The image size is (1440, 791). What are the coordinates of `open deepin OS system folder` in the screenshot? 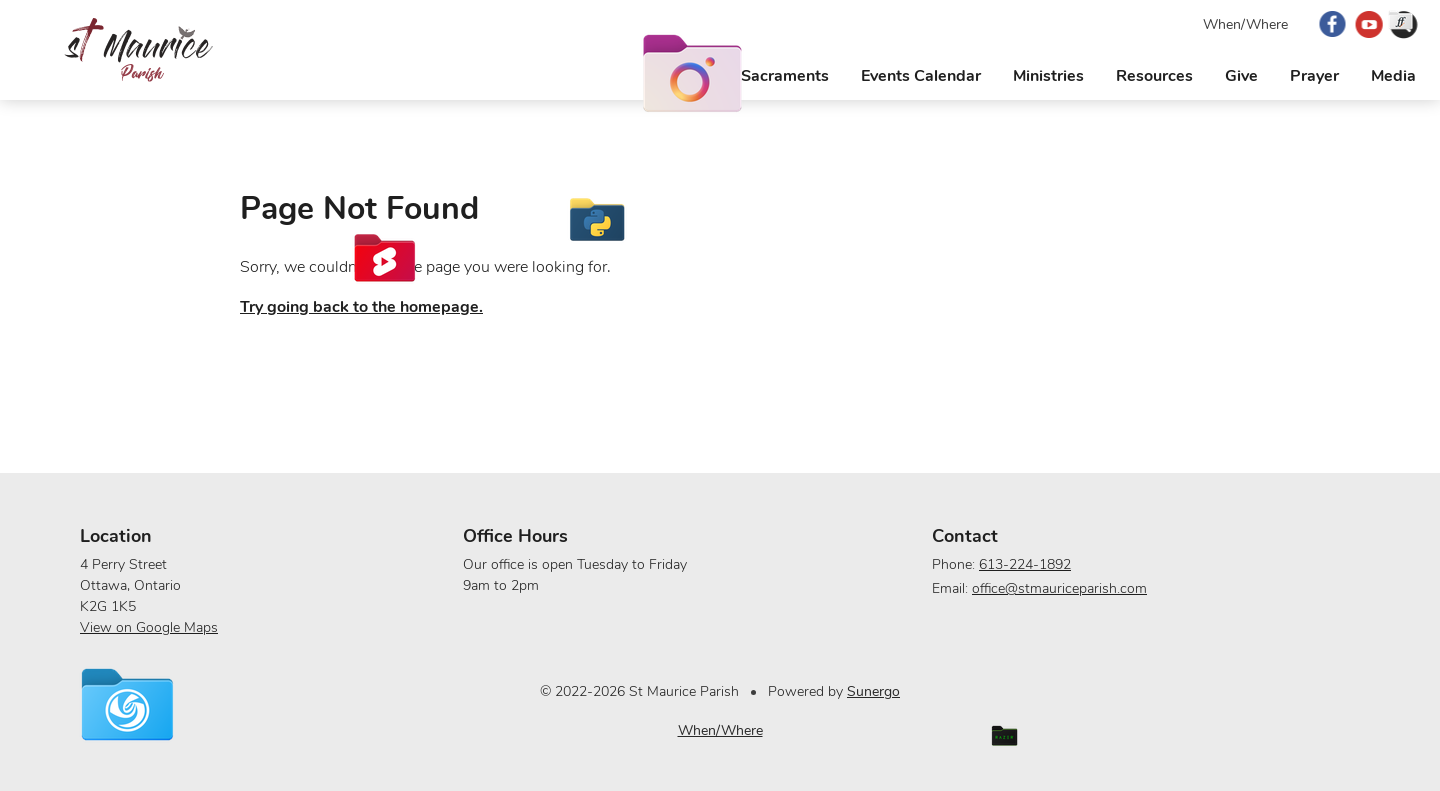 It's located at (127, 707).